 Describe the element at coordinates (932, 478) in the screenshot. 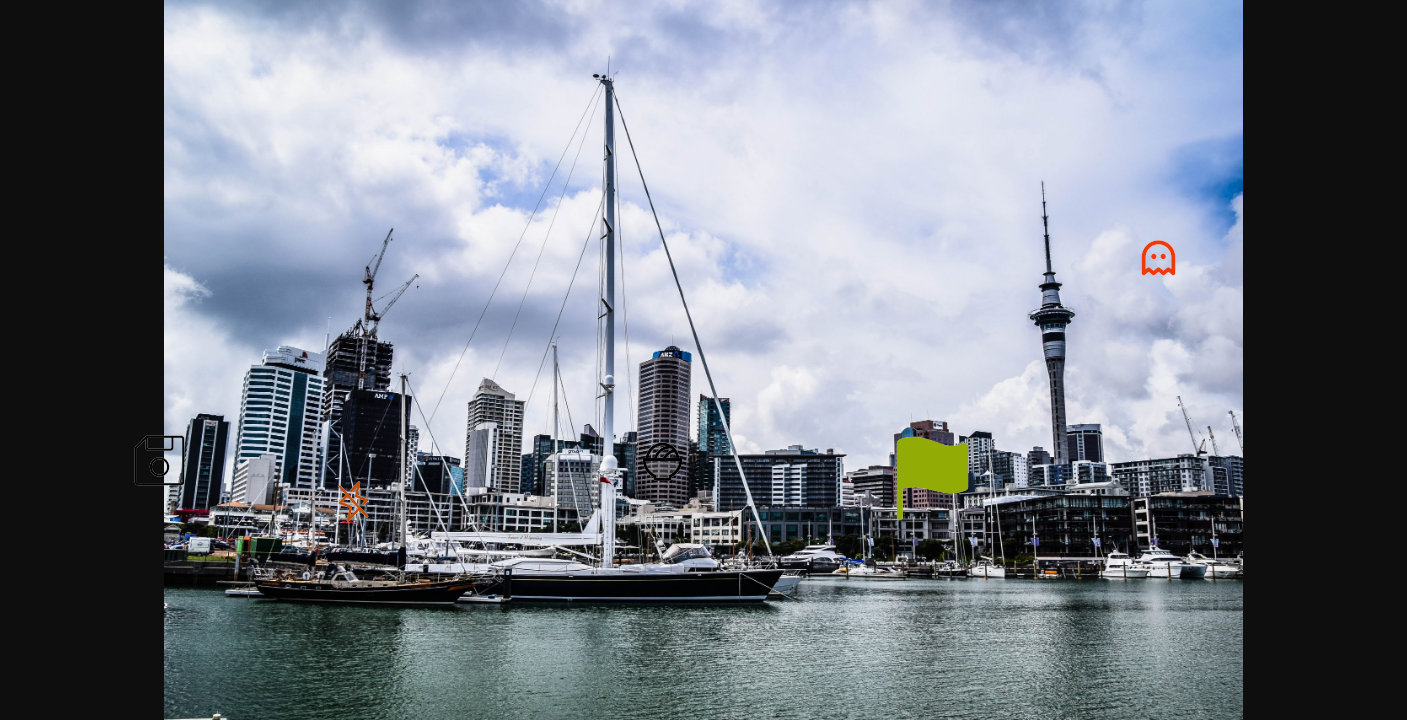

I see `flag or report content` at that location.